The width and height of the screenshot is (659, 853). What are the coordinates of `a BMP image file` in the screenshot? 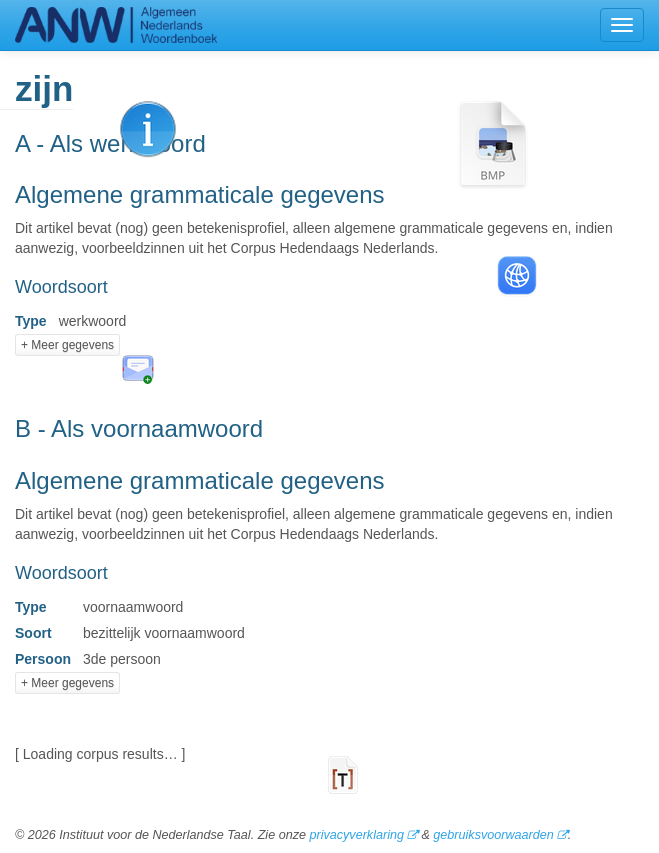 It's located at (493, 145).